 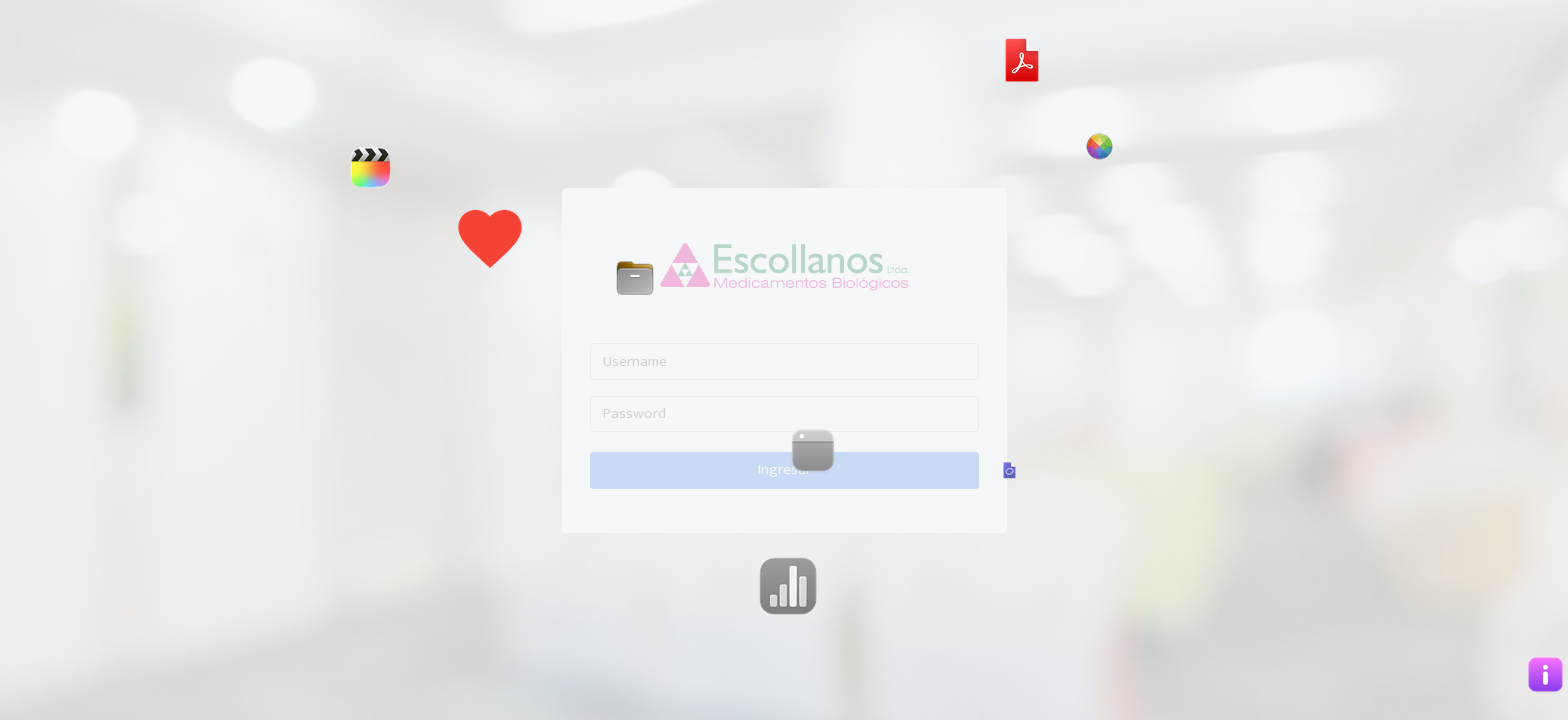 I want to click on access window management settings, so click(x=813, y=451).